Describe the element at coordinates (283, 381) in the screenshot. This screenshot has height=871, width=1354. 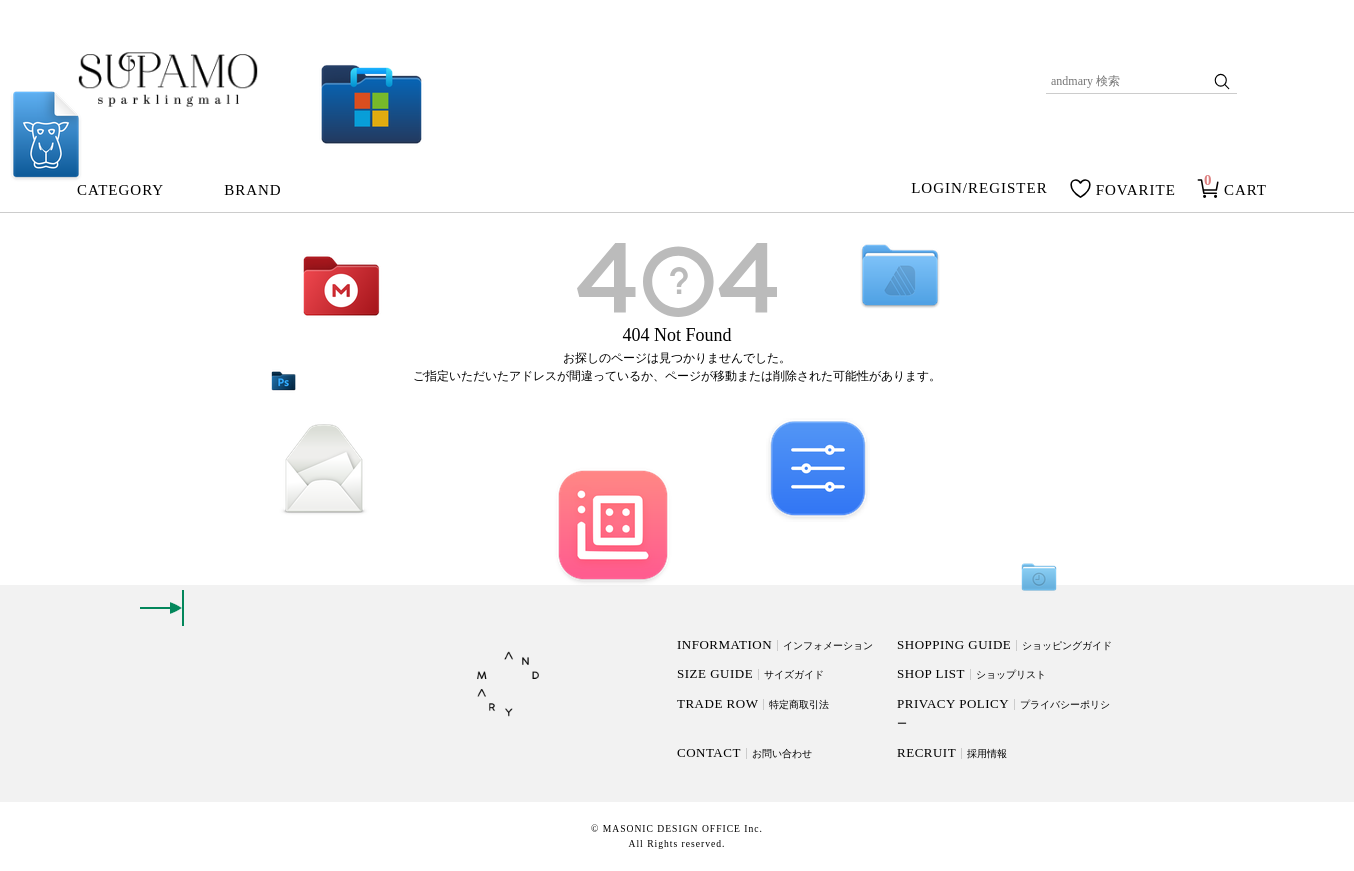
I see `open folder containing adobe photoshop files` at that location.